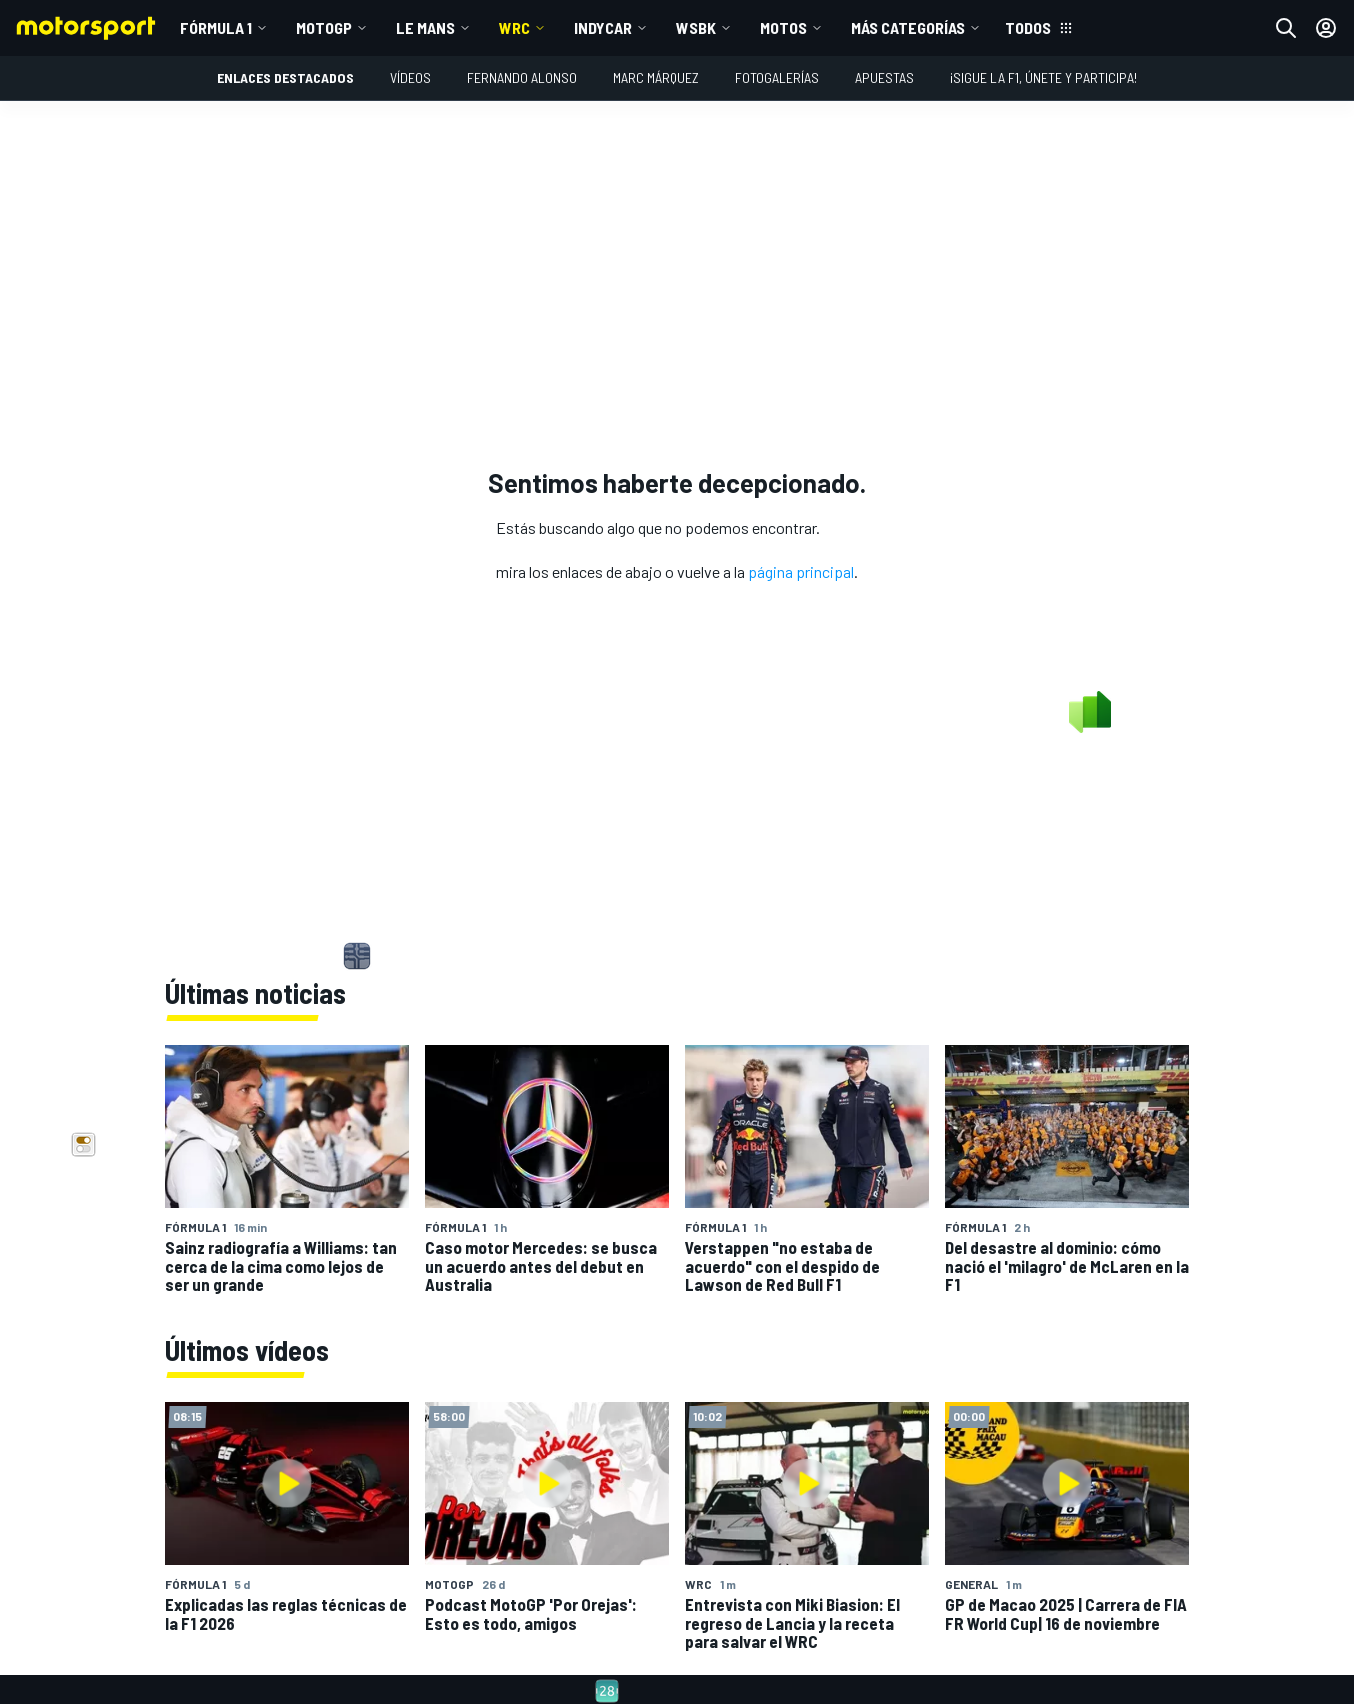 The width and height of the screenshot is (1354, 1704). What do you see at coordinates (357, 956) in the screenshot?
I see `open gerbview nightly app for viewing gerber PCB files` at bounding box center [357, 956].